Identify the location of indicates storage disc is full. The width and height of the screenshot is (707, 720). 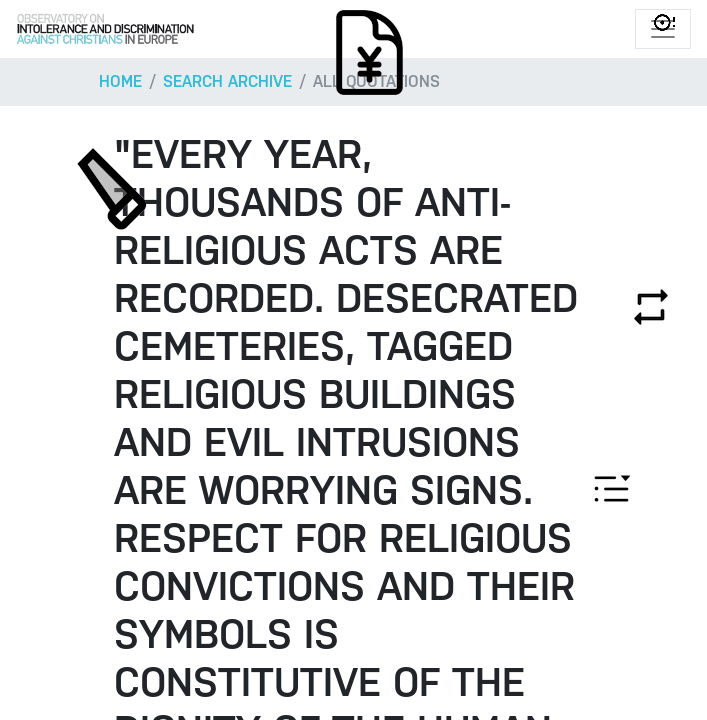
(664, 22).